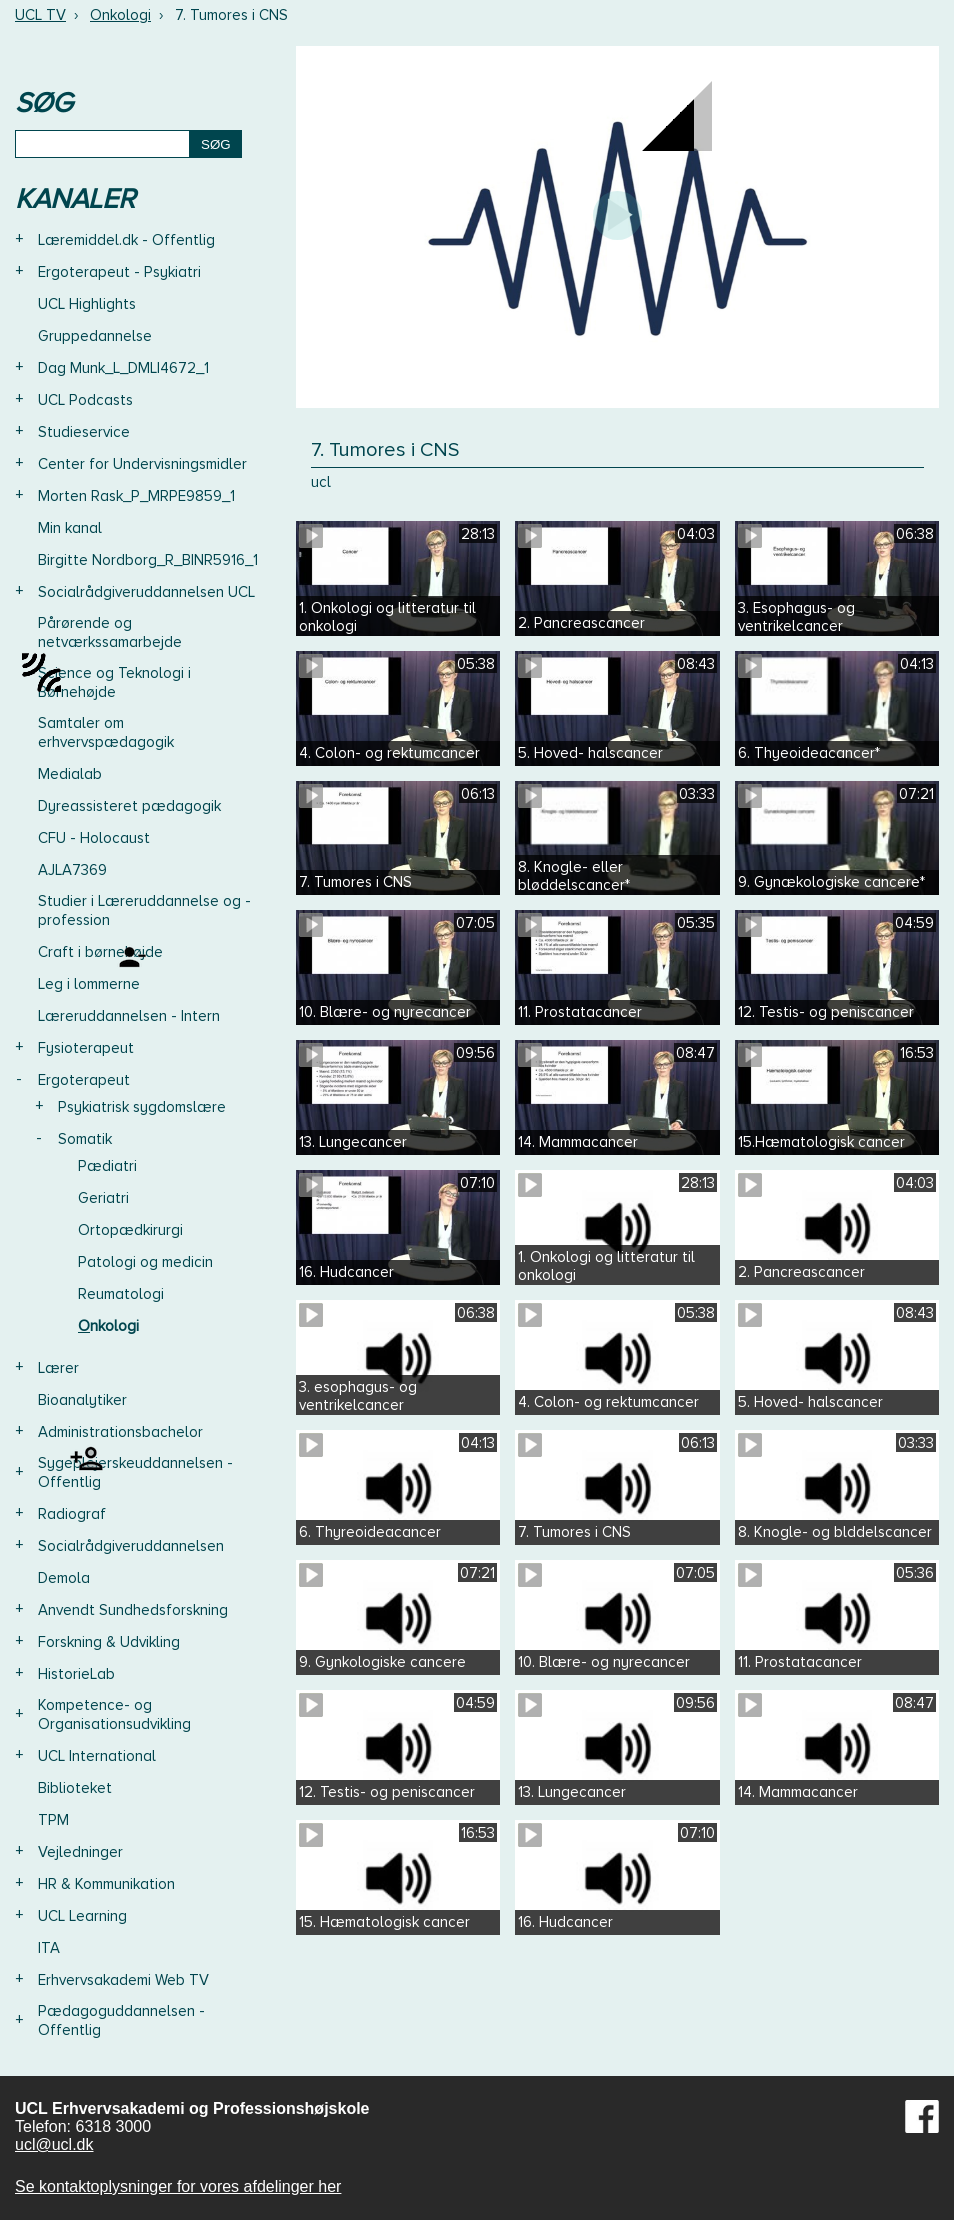 The width and height of the screenshot is (954, 2220). Describe the element at coordinates (677, 116) in the screenshot. I see `indicates moderate cellular signal strength` at that location.